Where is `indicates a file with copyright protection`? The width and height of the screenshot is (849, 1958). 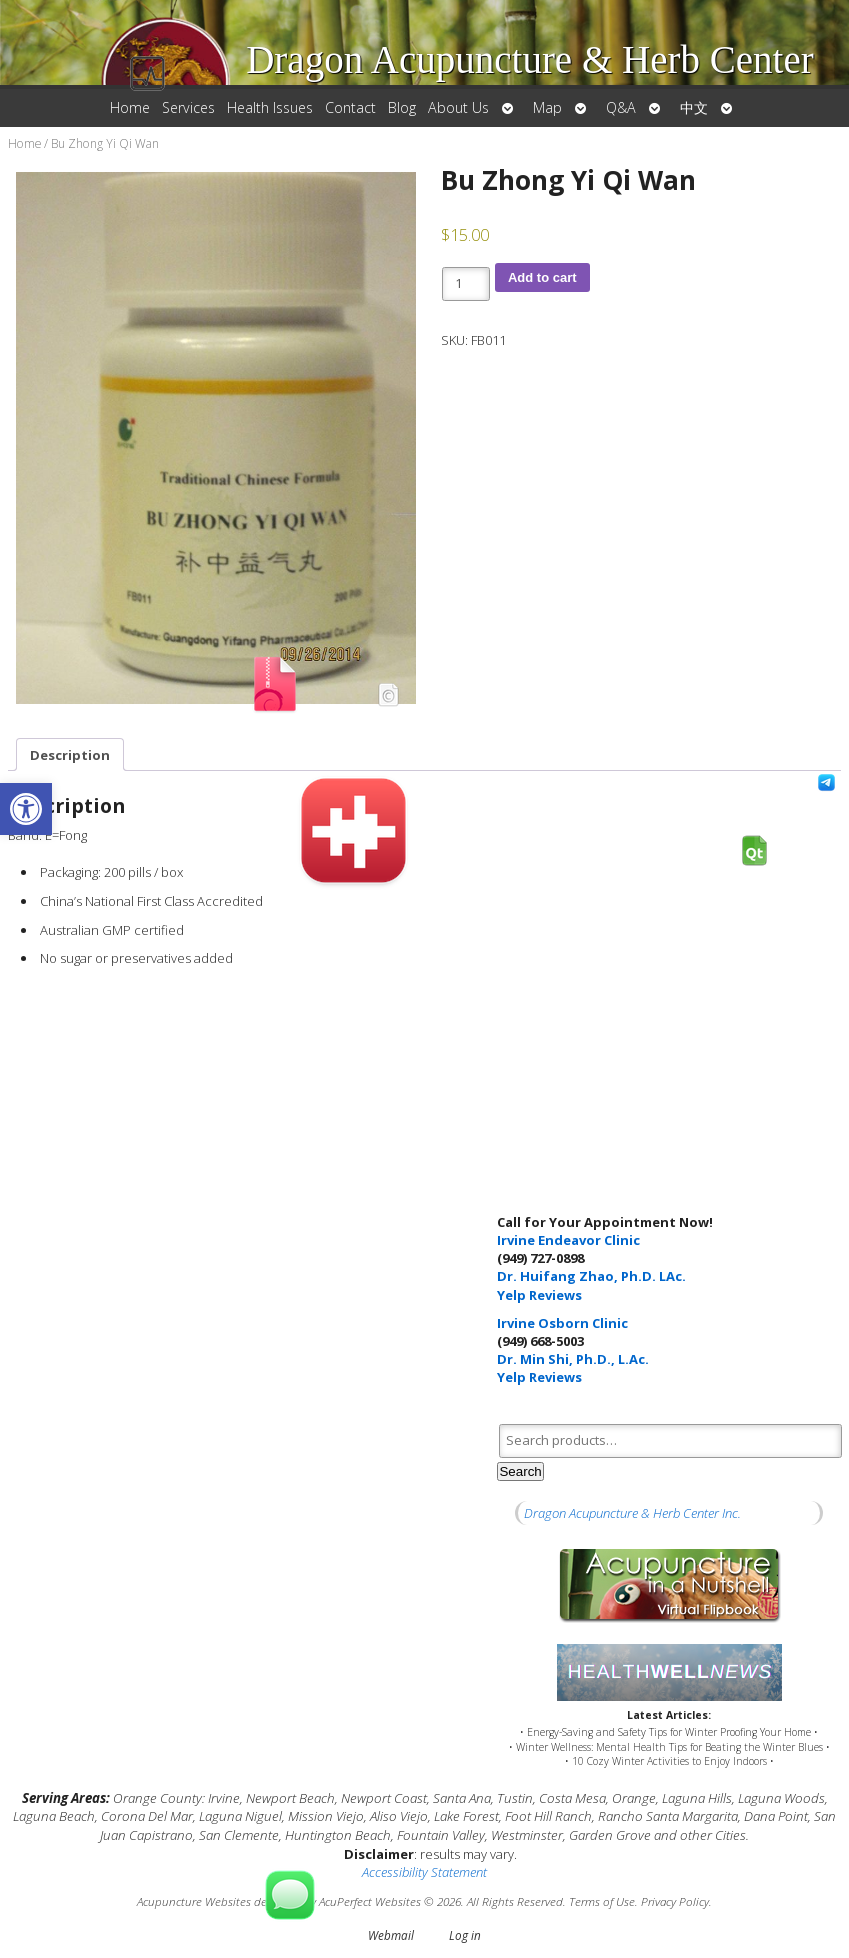 indicates a file with copyright protection is located at coordinates (388, 694).